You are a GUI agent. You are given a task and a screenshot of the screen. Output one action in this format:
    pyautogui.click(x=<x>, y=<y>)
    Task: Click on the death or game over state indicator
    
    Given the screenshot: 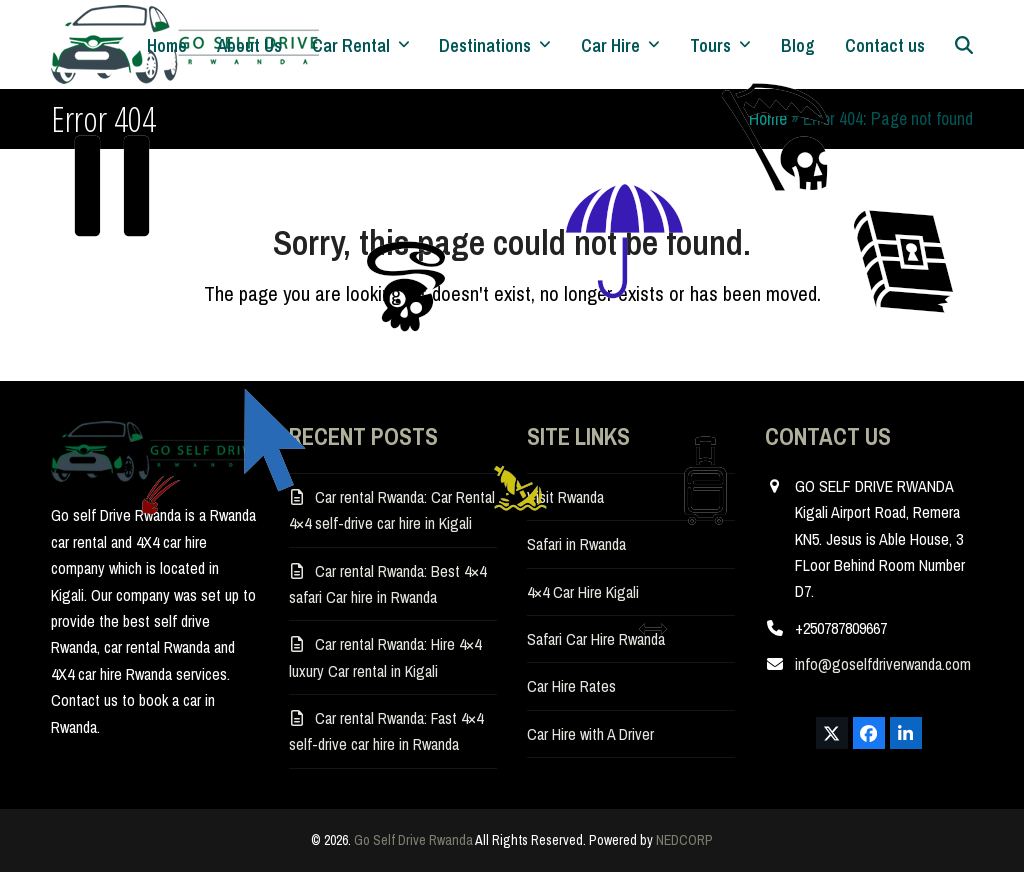 What is the action you would take?
    pyautogui.click(x=775, y=136)
    